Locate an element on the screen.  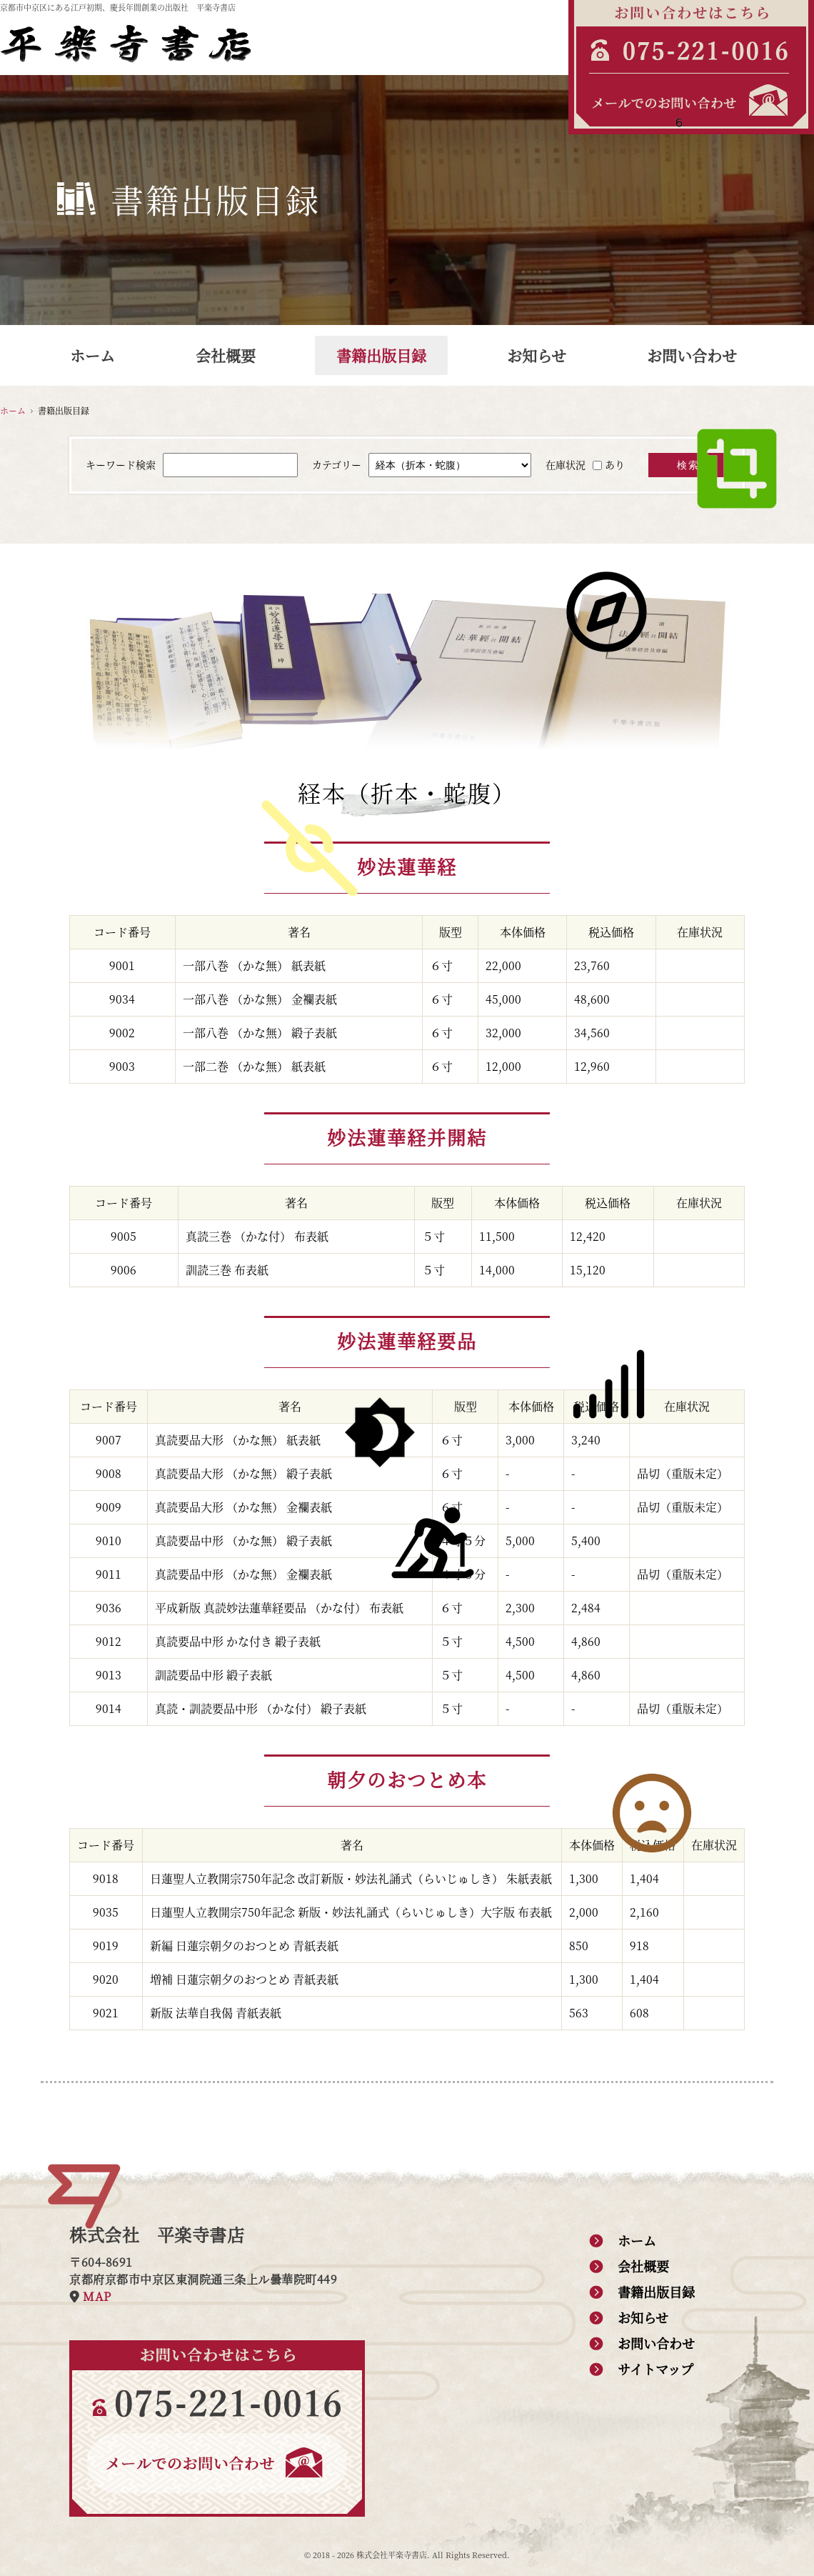
indicates negative feedback or dissatisfaction is located at coordinates (652, 1813).